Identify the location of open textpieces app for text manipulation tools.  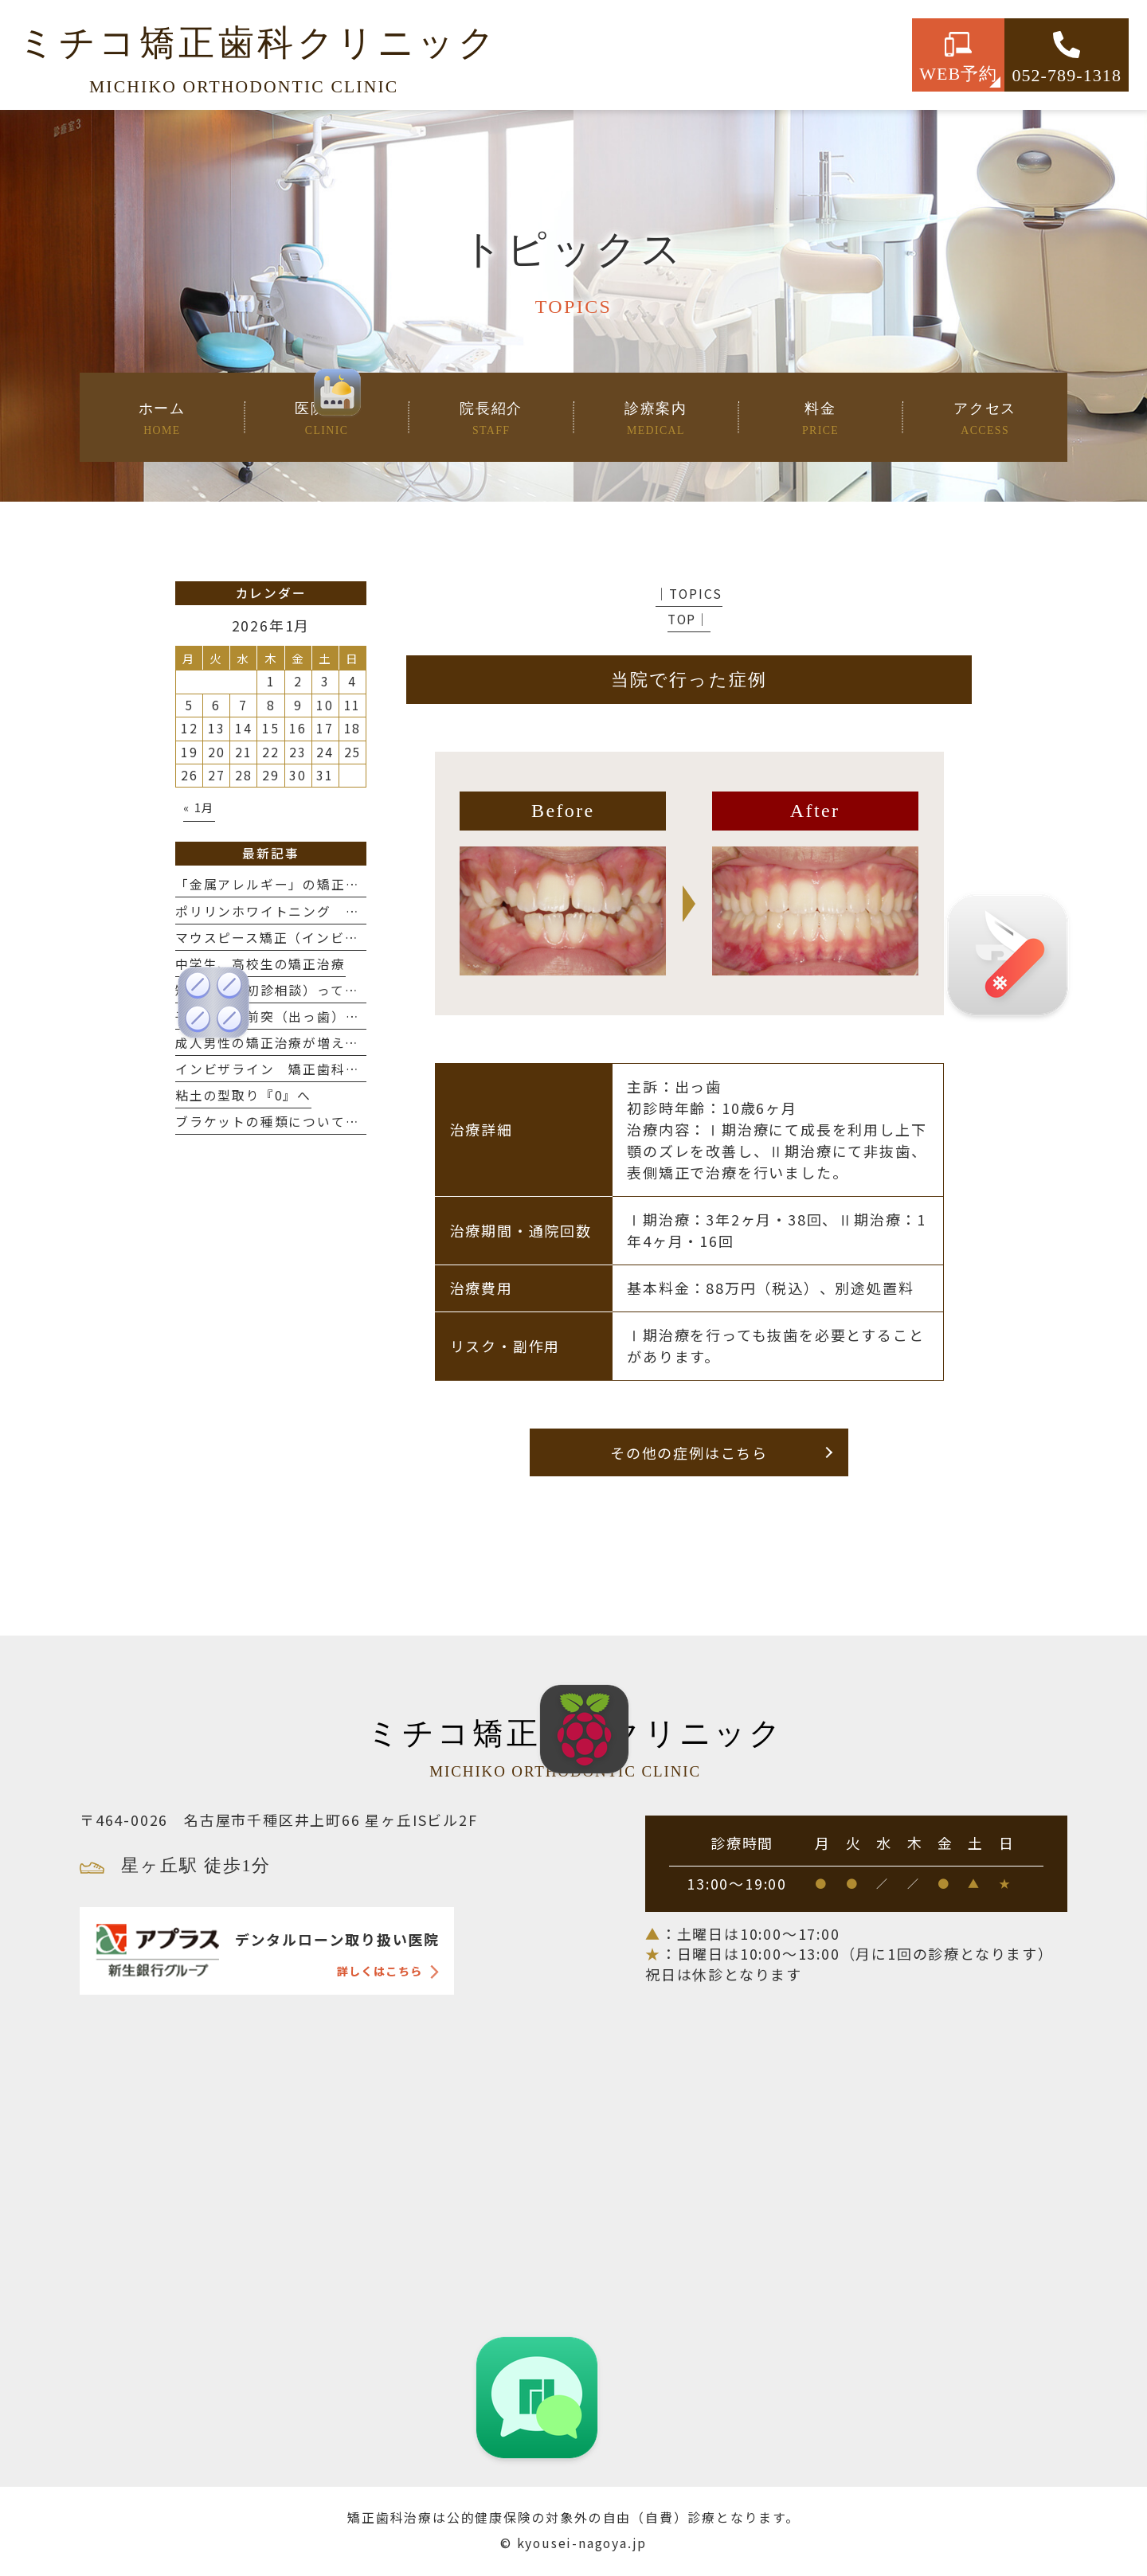
(1008, 955).